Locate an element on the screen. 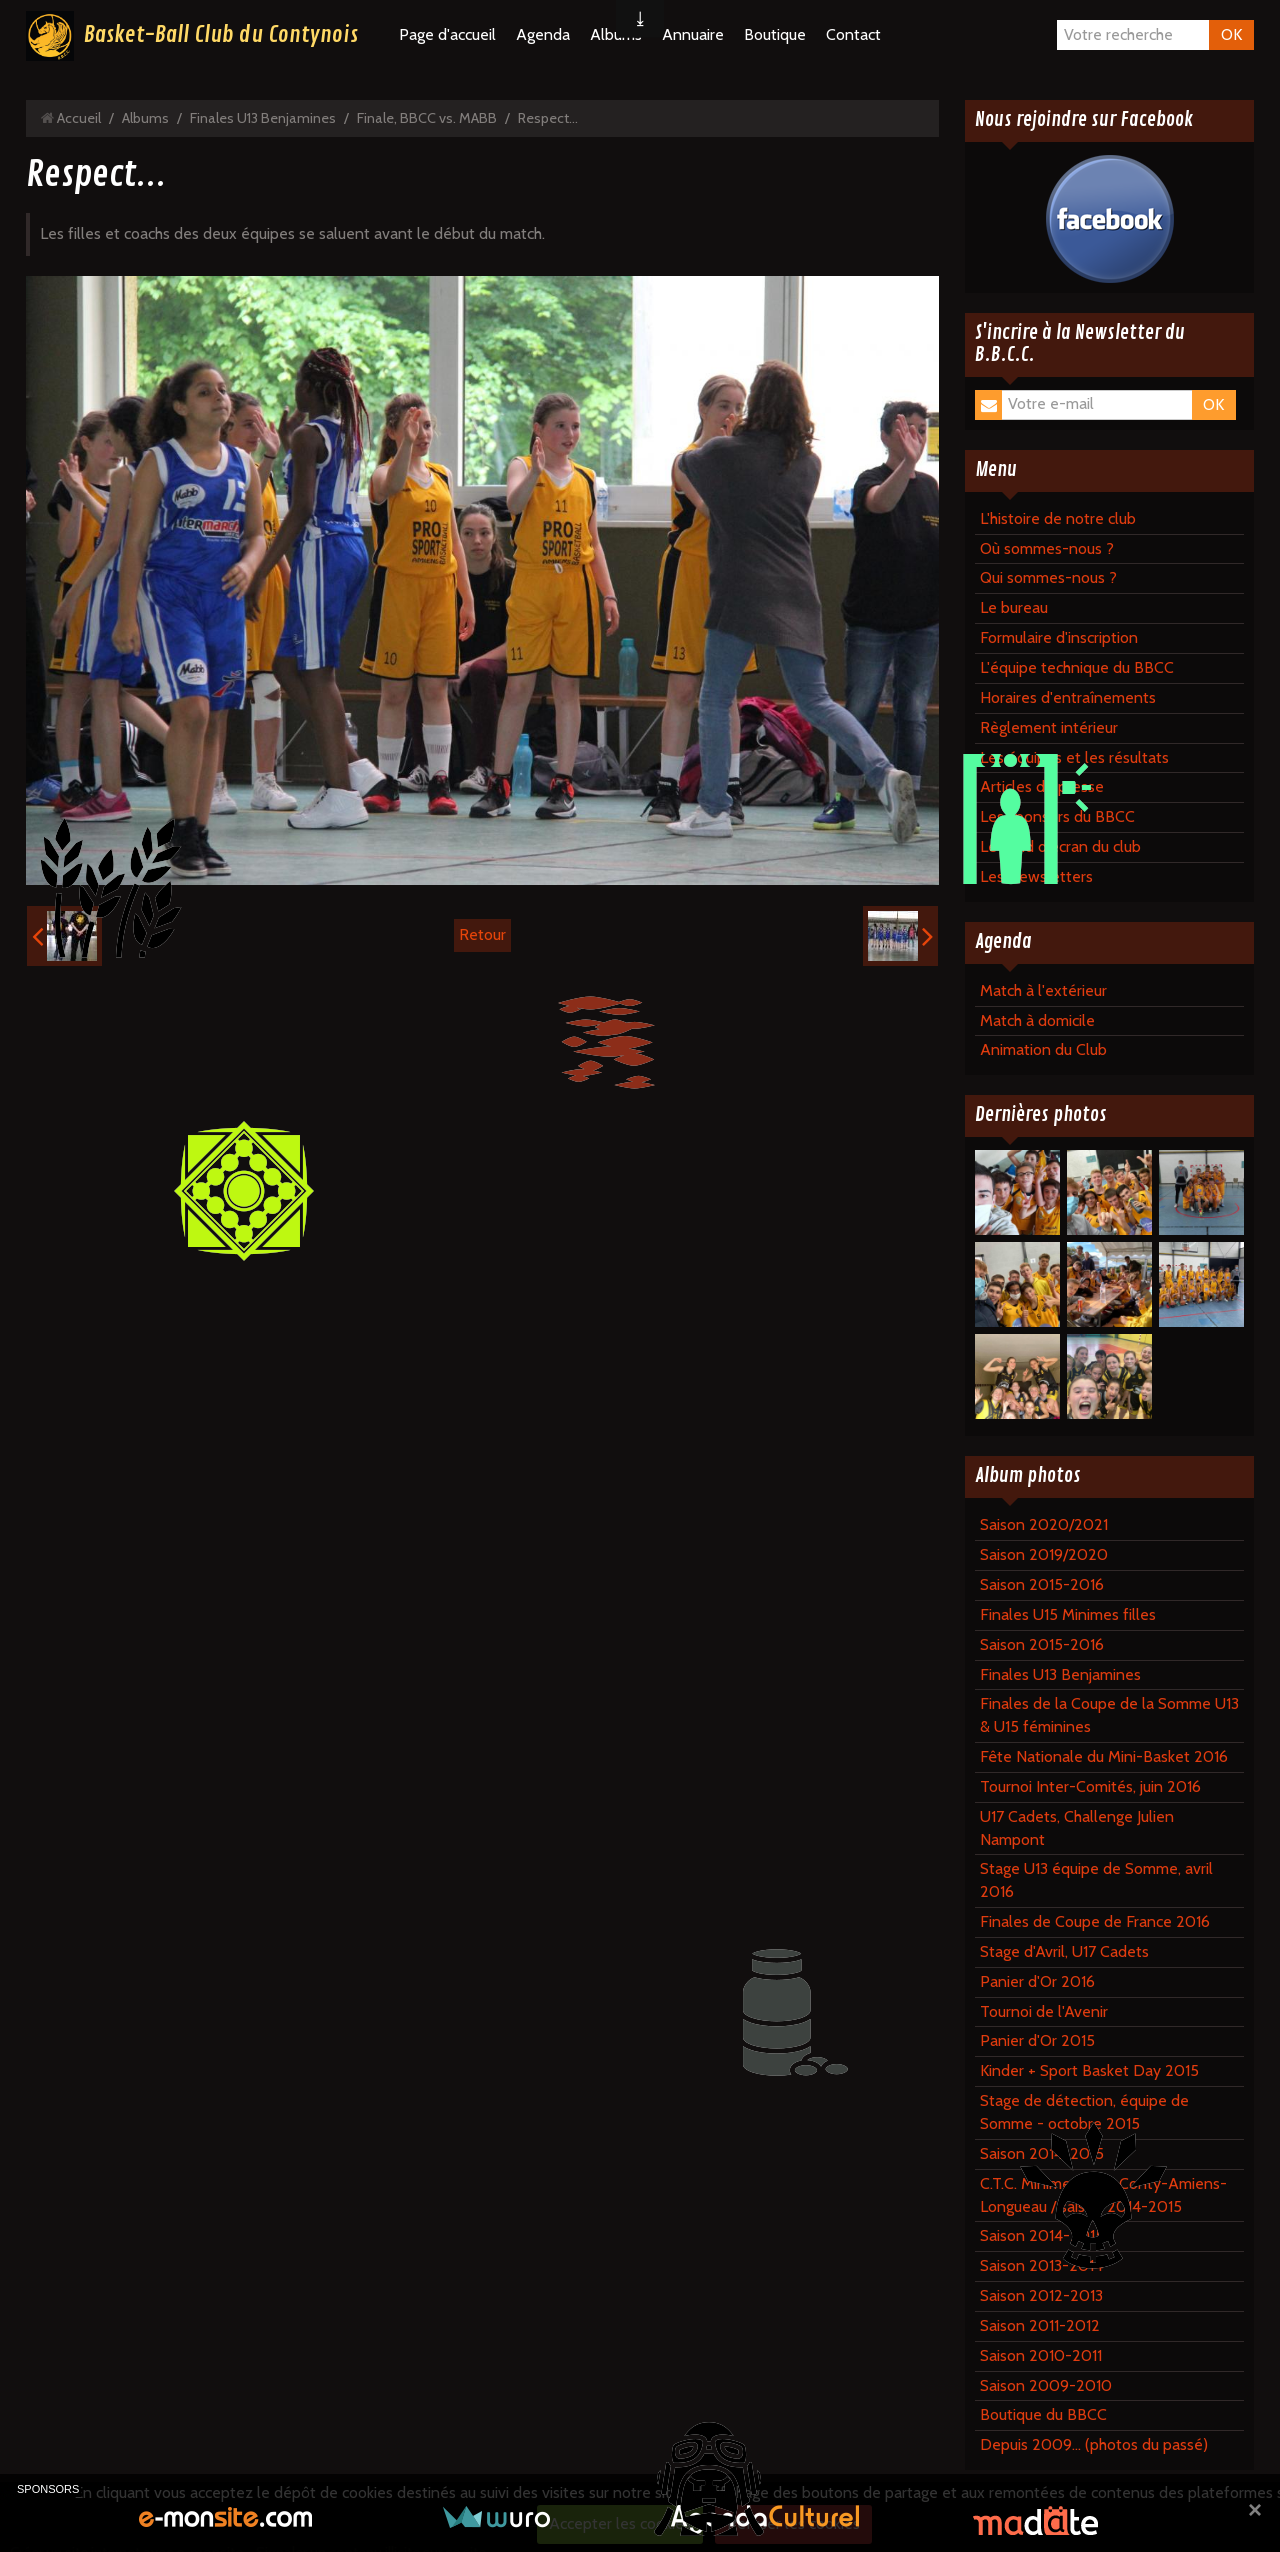 This screenshot has width=1280, height=2552. view medication or prescription details is located at coordinates (789, 2012).